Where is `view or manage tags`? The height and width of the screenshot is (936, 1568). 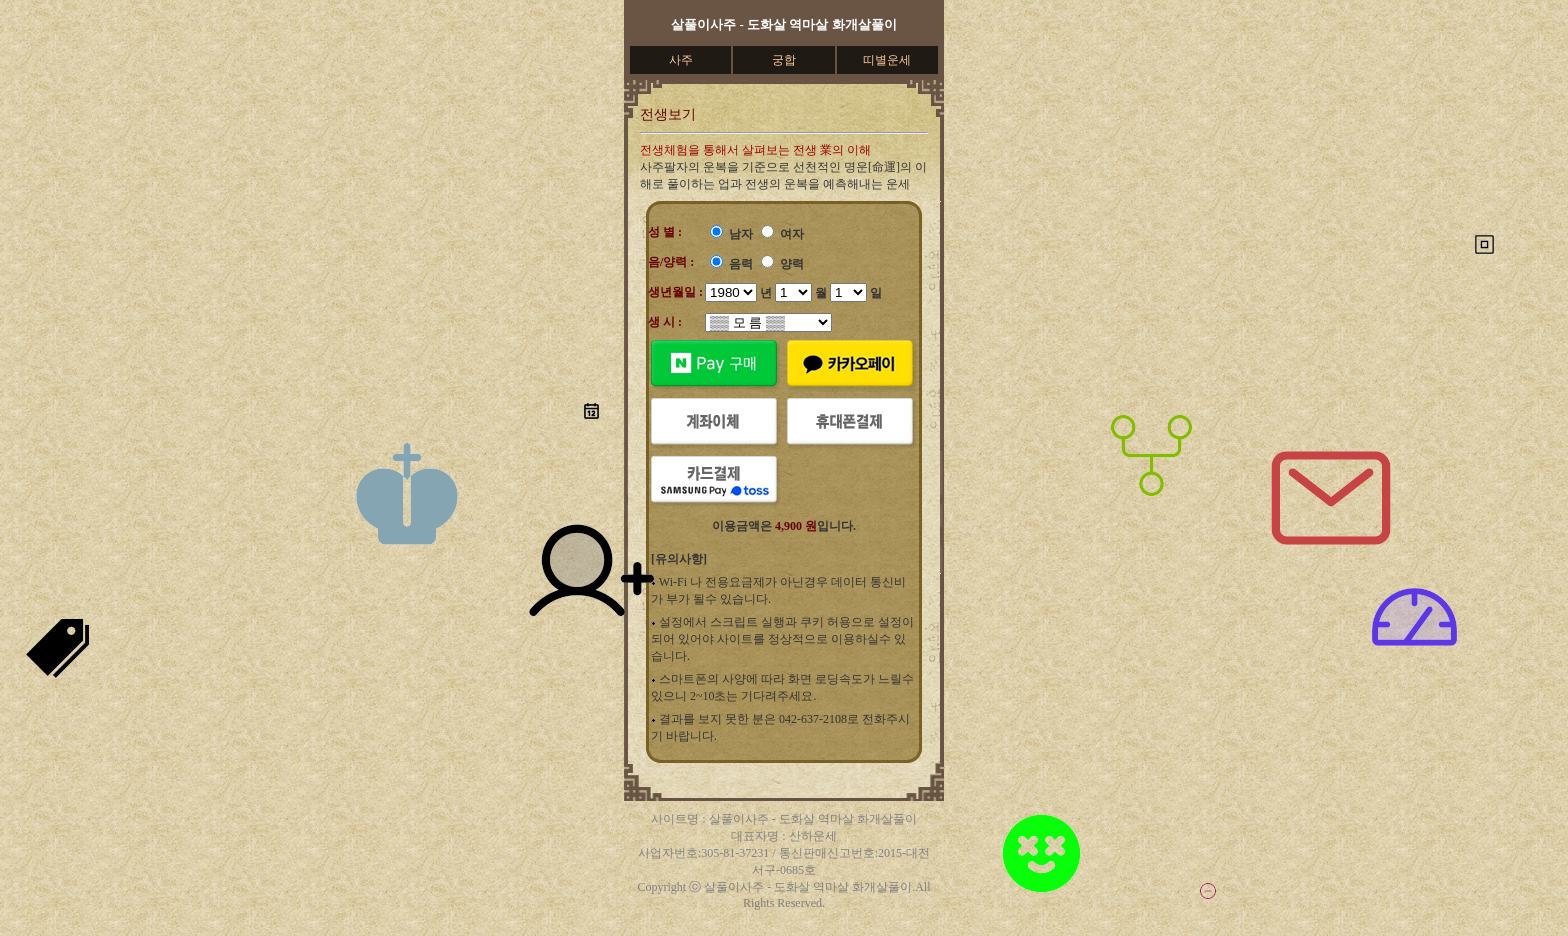 view or manage tags is located at coordinates (57, 648).